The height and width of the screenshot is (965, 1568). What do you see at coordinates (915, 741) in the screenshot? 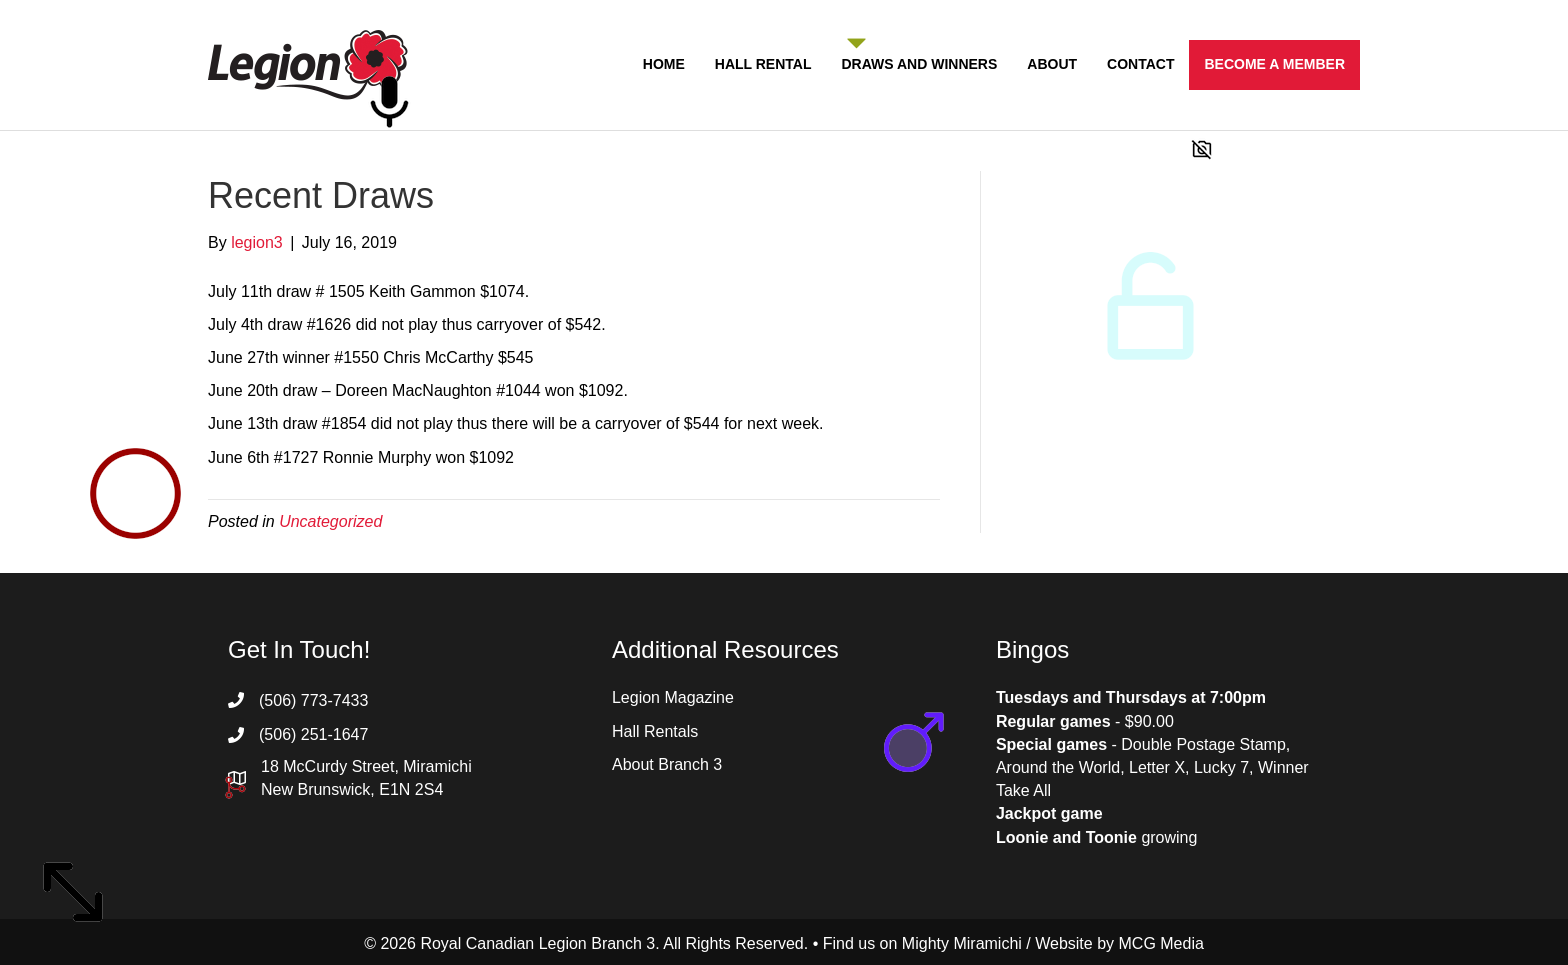
I see `indicates male gender selection` at bounding box center [915, 741].